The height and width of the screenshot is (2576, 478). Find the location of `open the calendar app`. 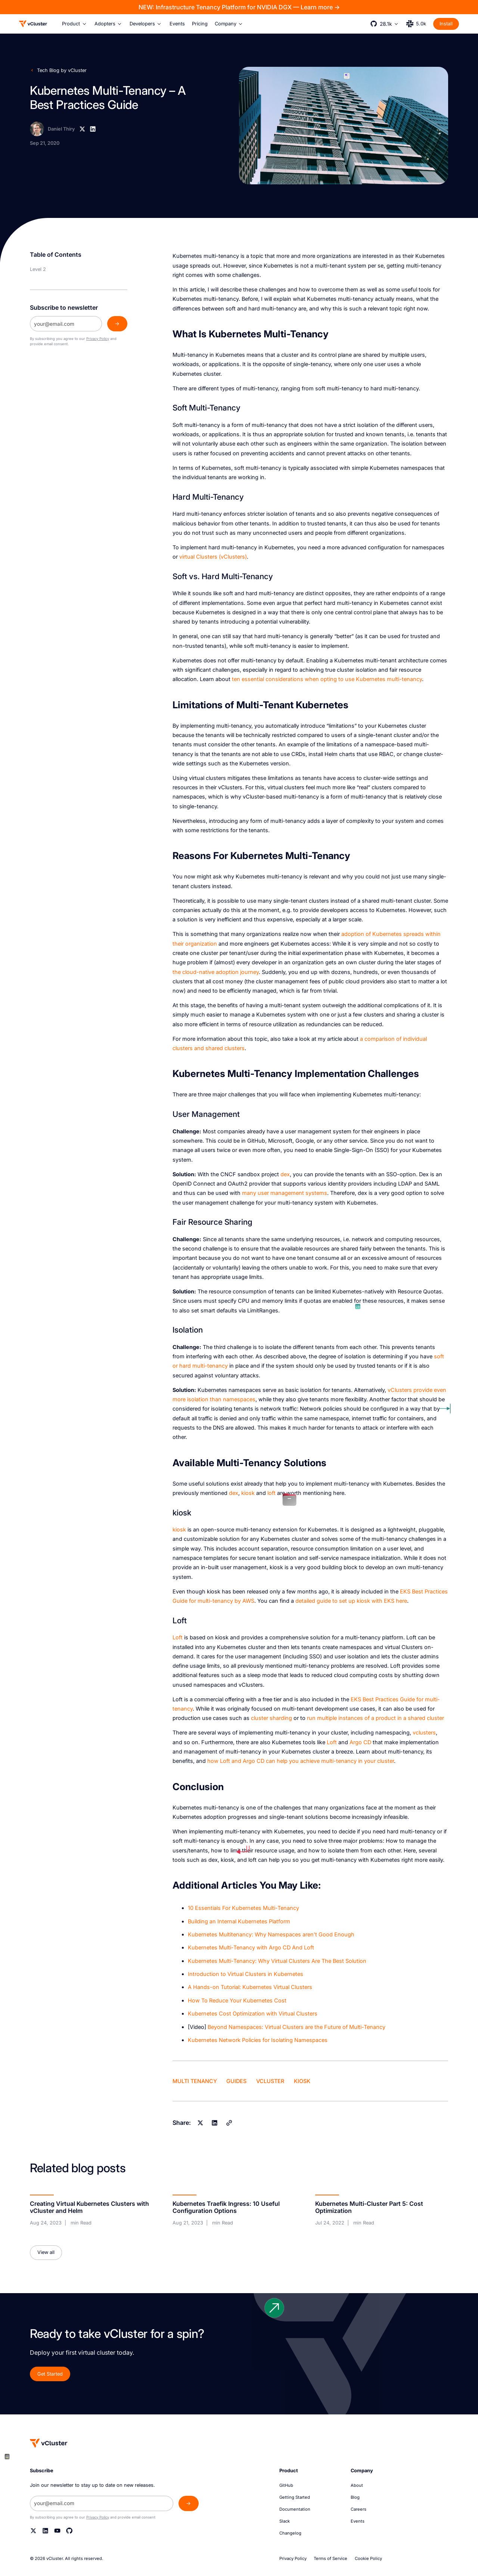

open the calendar app is located at coordinates (358, 1306).